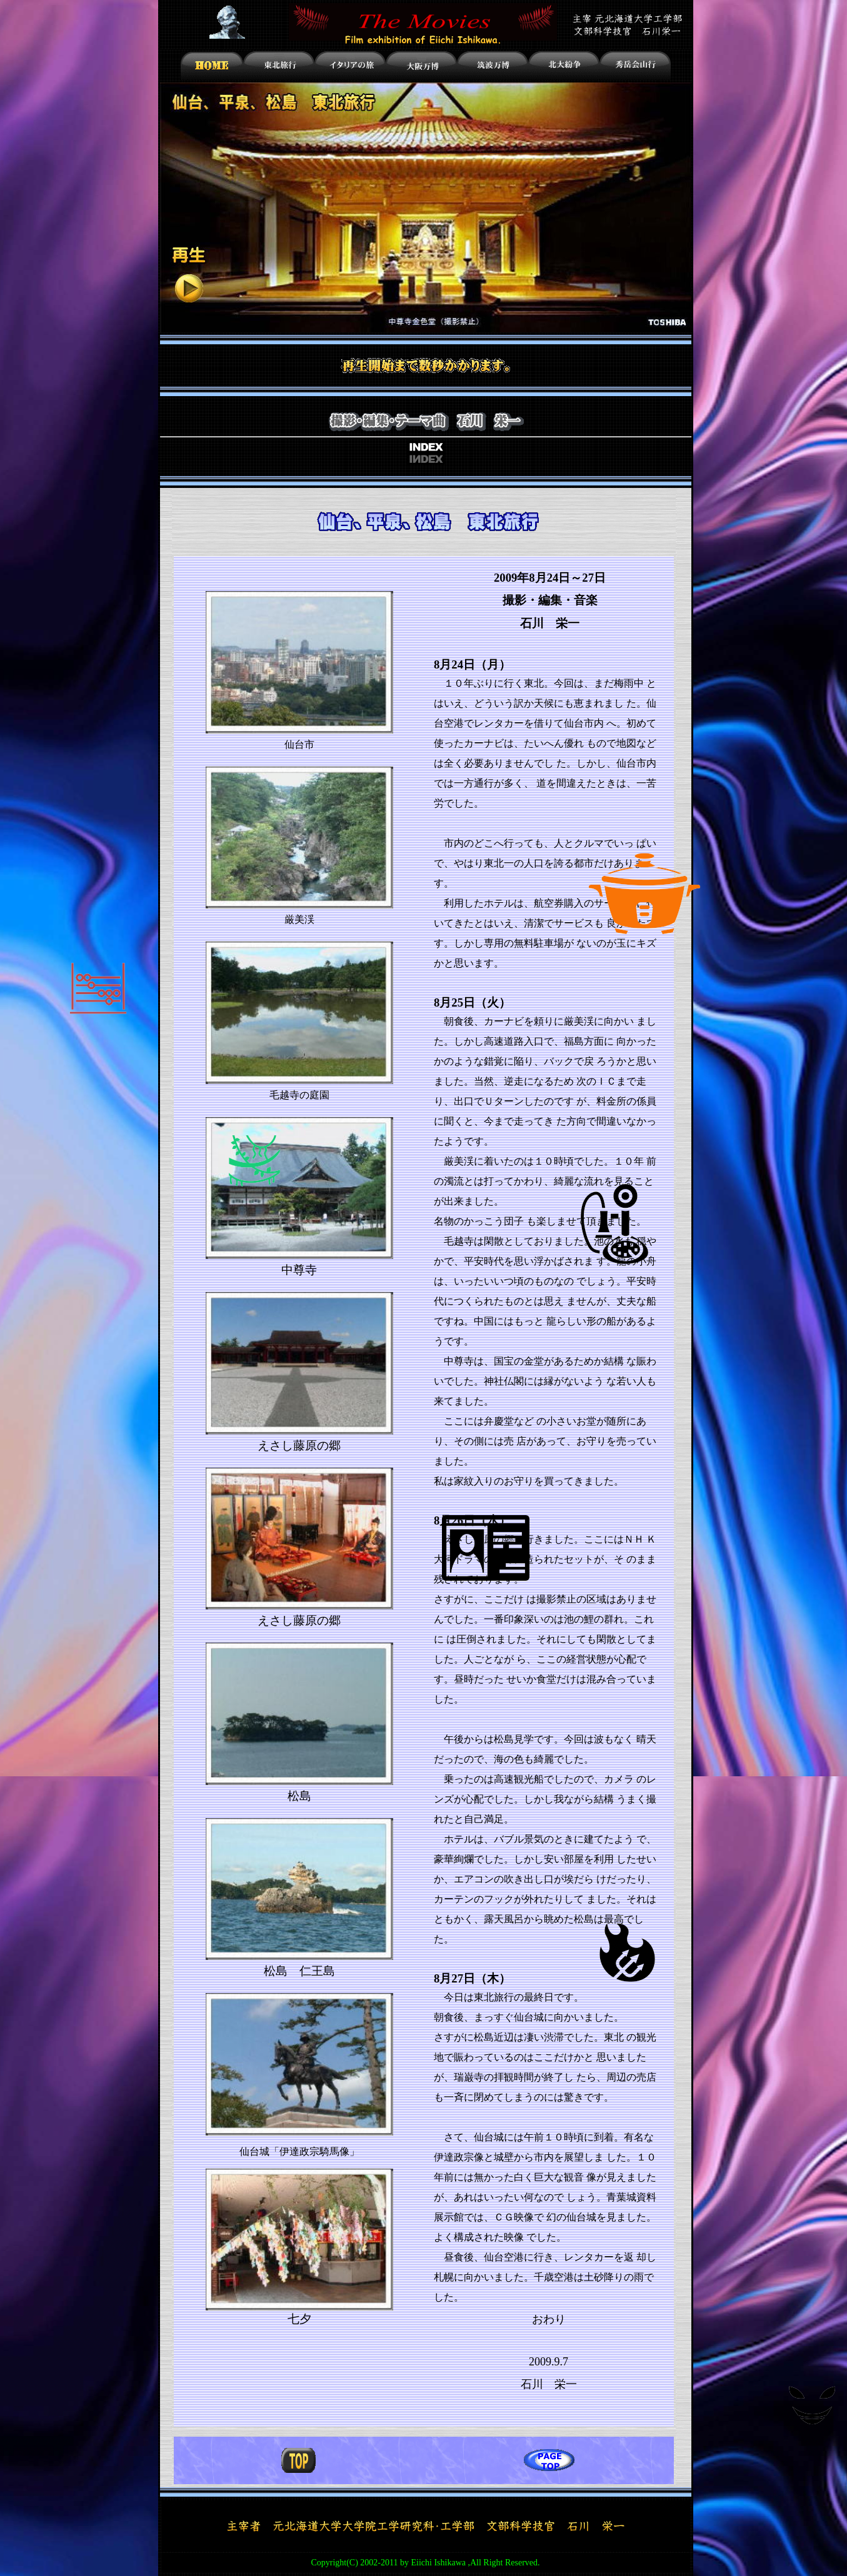  What do you see at coordinates (644, 886) in the screenshot?
I see `access rice cooker settings or controls` at bounding box center [644, 886].